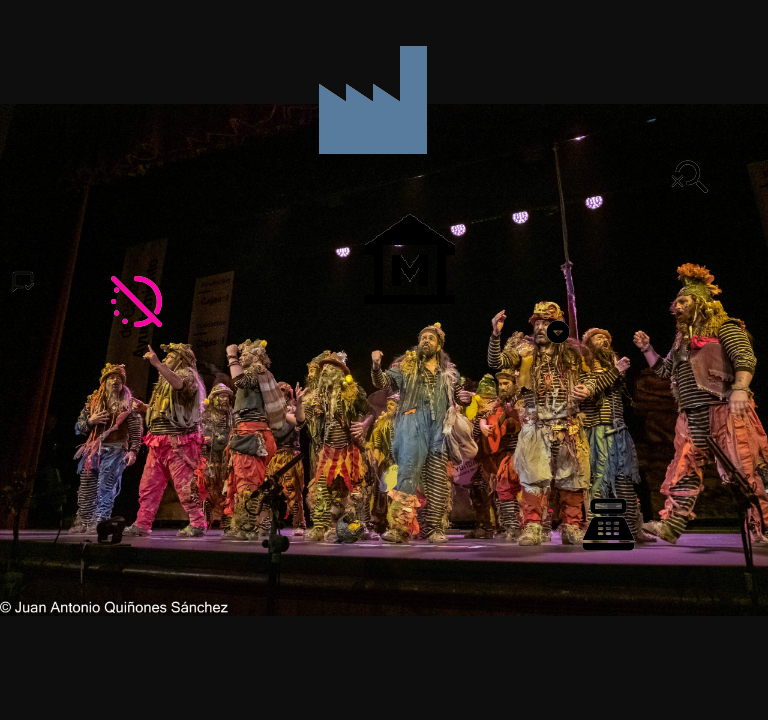 The width and height of the screenshot is (768, 720). I want to click on view manufacturing or production settings, so click(373, 100).